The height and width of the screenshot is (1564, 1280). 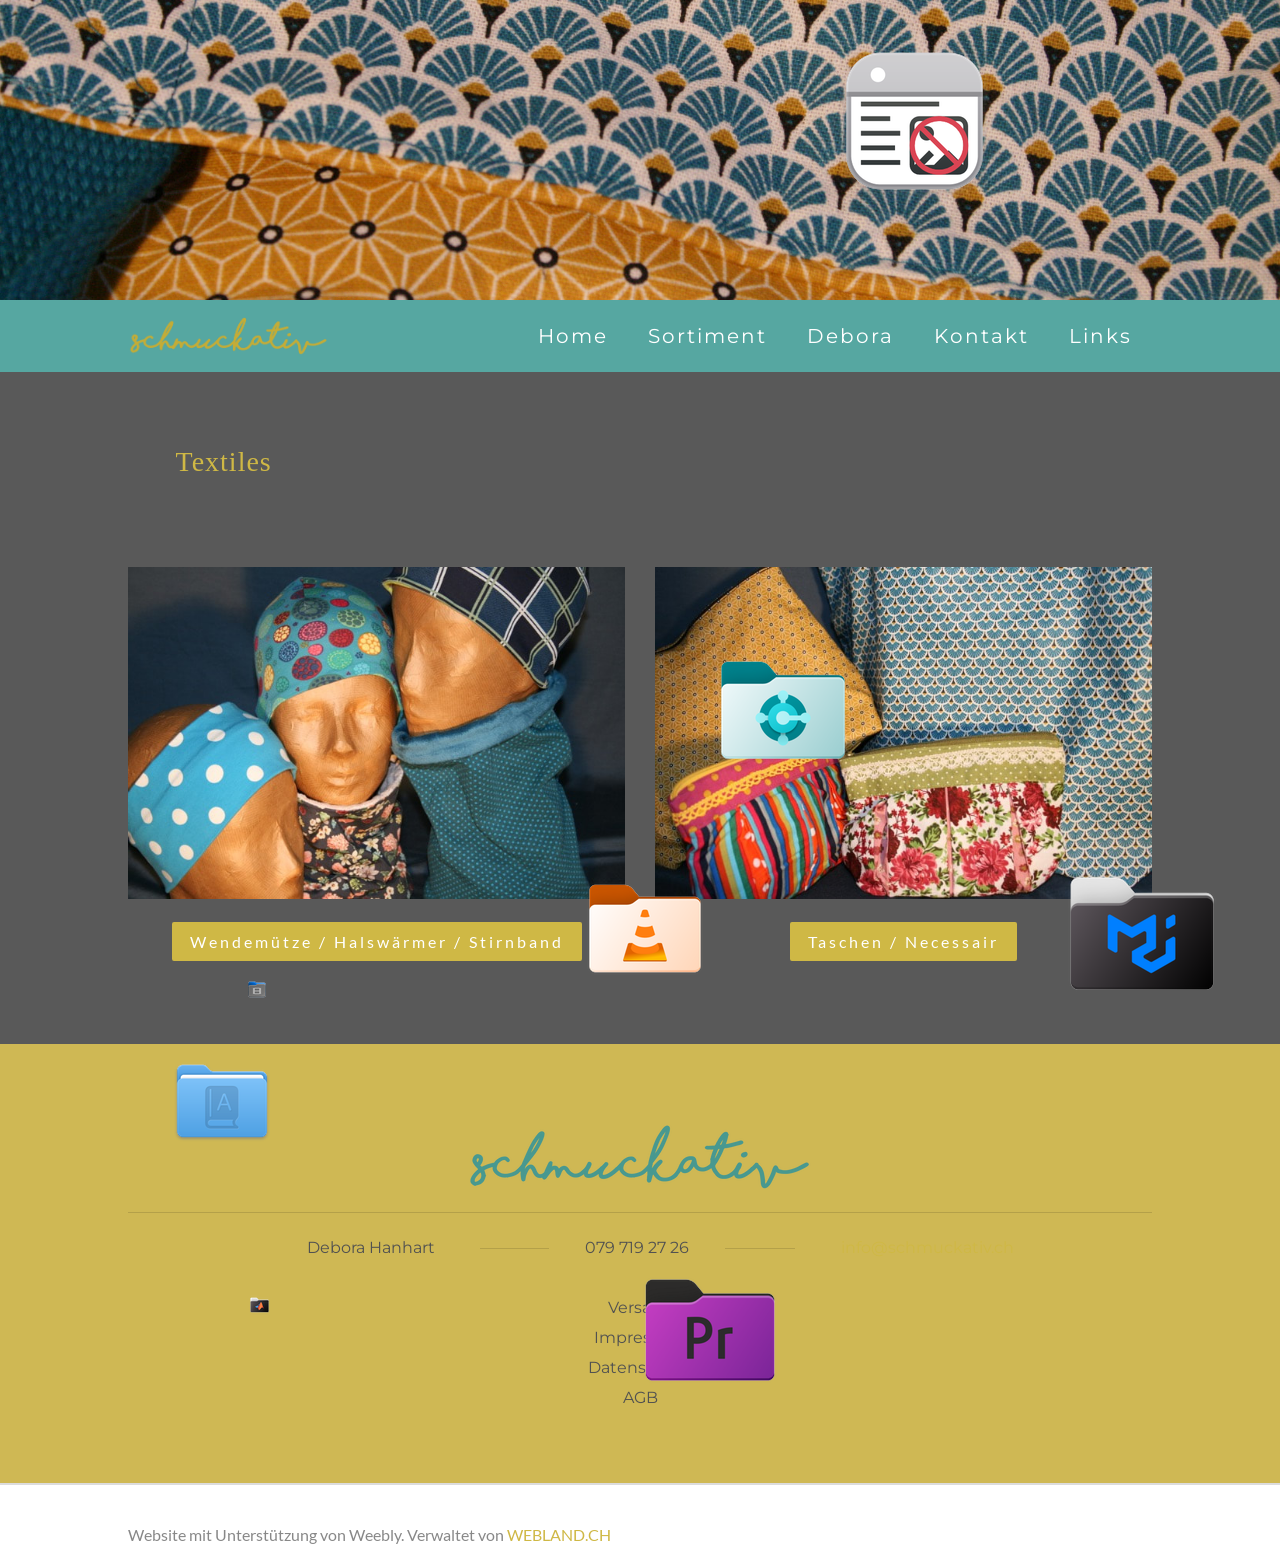 What do you see at coordinates (709, 1333) in the screenshot?
I see `open folder containing adobe premiere project files` at bounding box center [709, 1333].